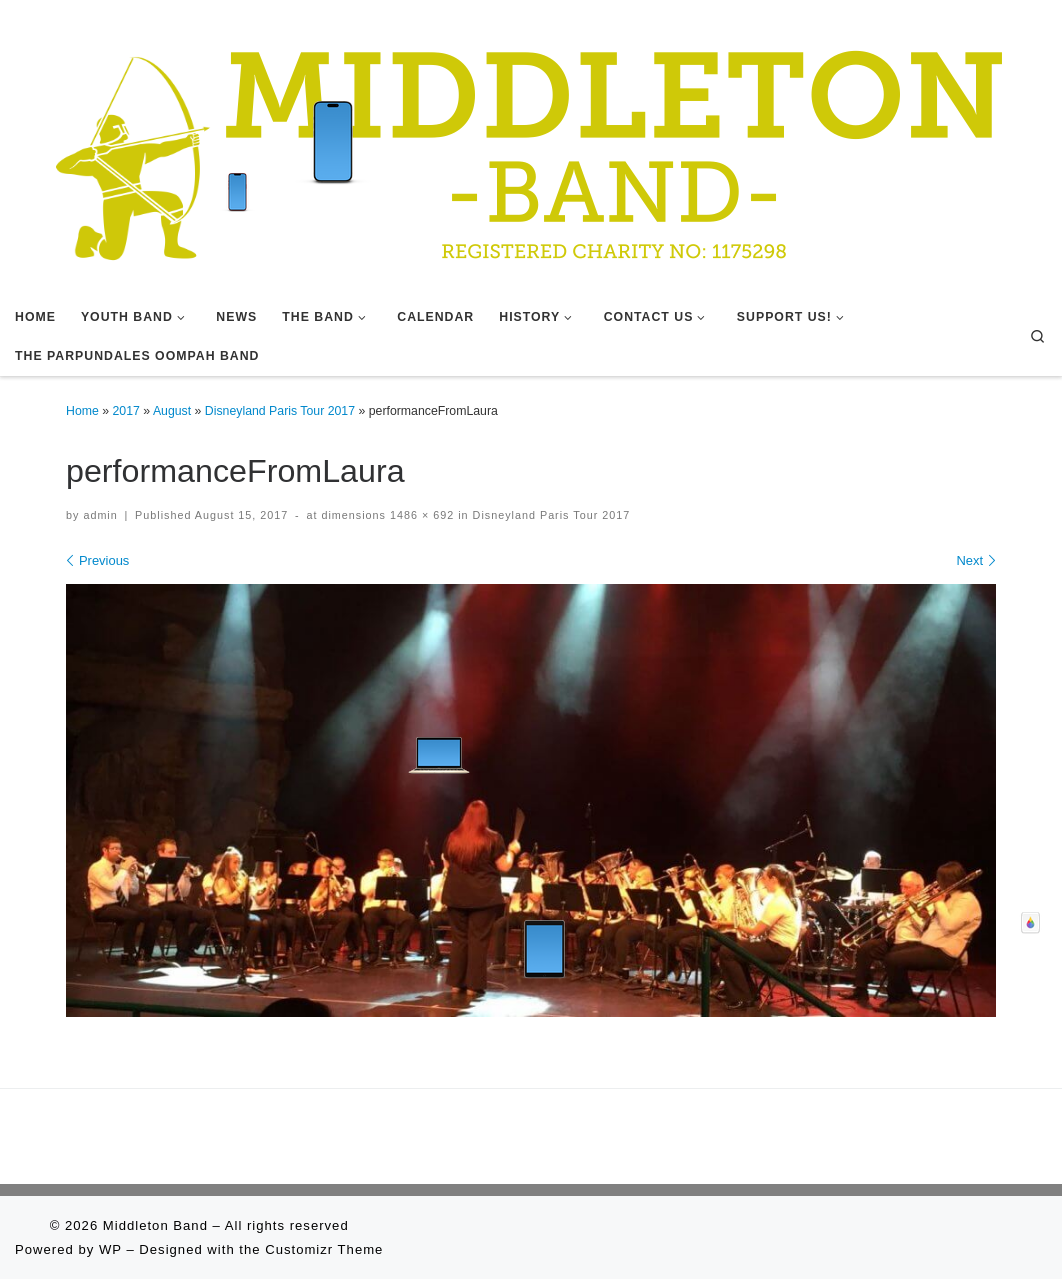 Image resolution: width=1062 pixels, height=1279 pixels. Describe the element at coordinates (439, 750) in the screenshot. I see `represents a macbook device in system settings` at that location.